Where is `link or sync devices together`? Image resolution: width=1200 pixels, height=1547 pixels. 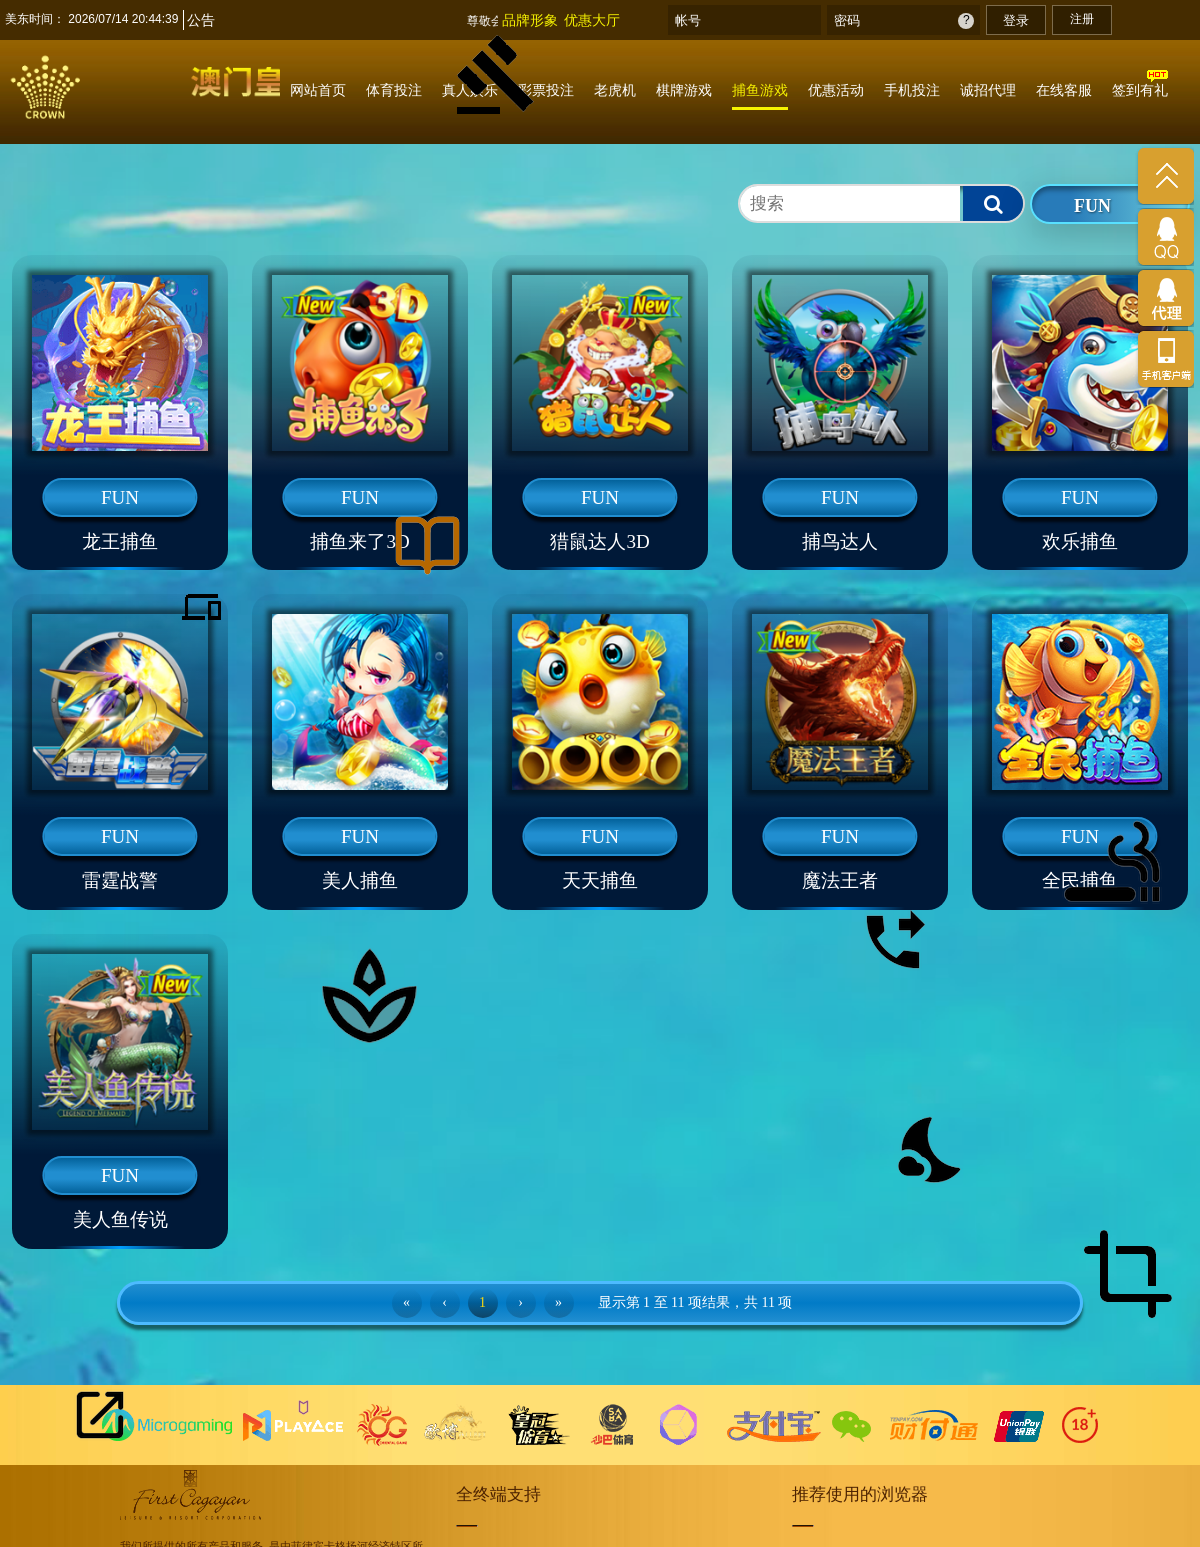 link or sync devices together is located at coordinates (201, 607).